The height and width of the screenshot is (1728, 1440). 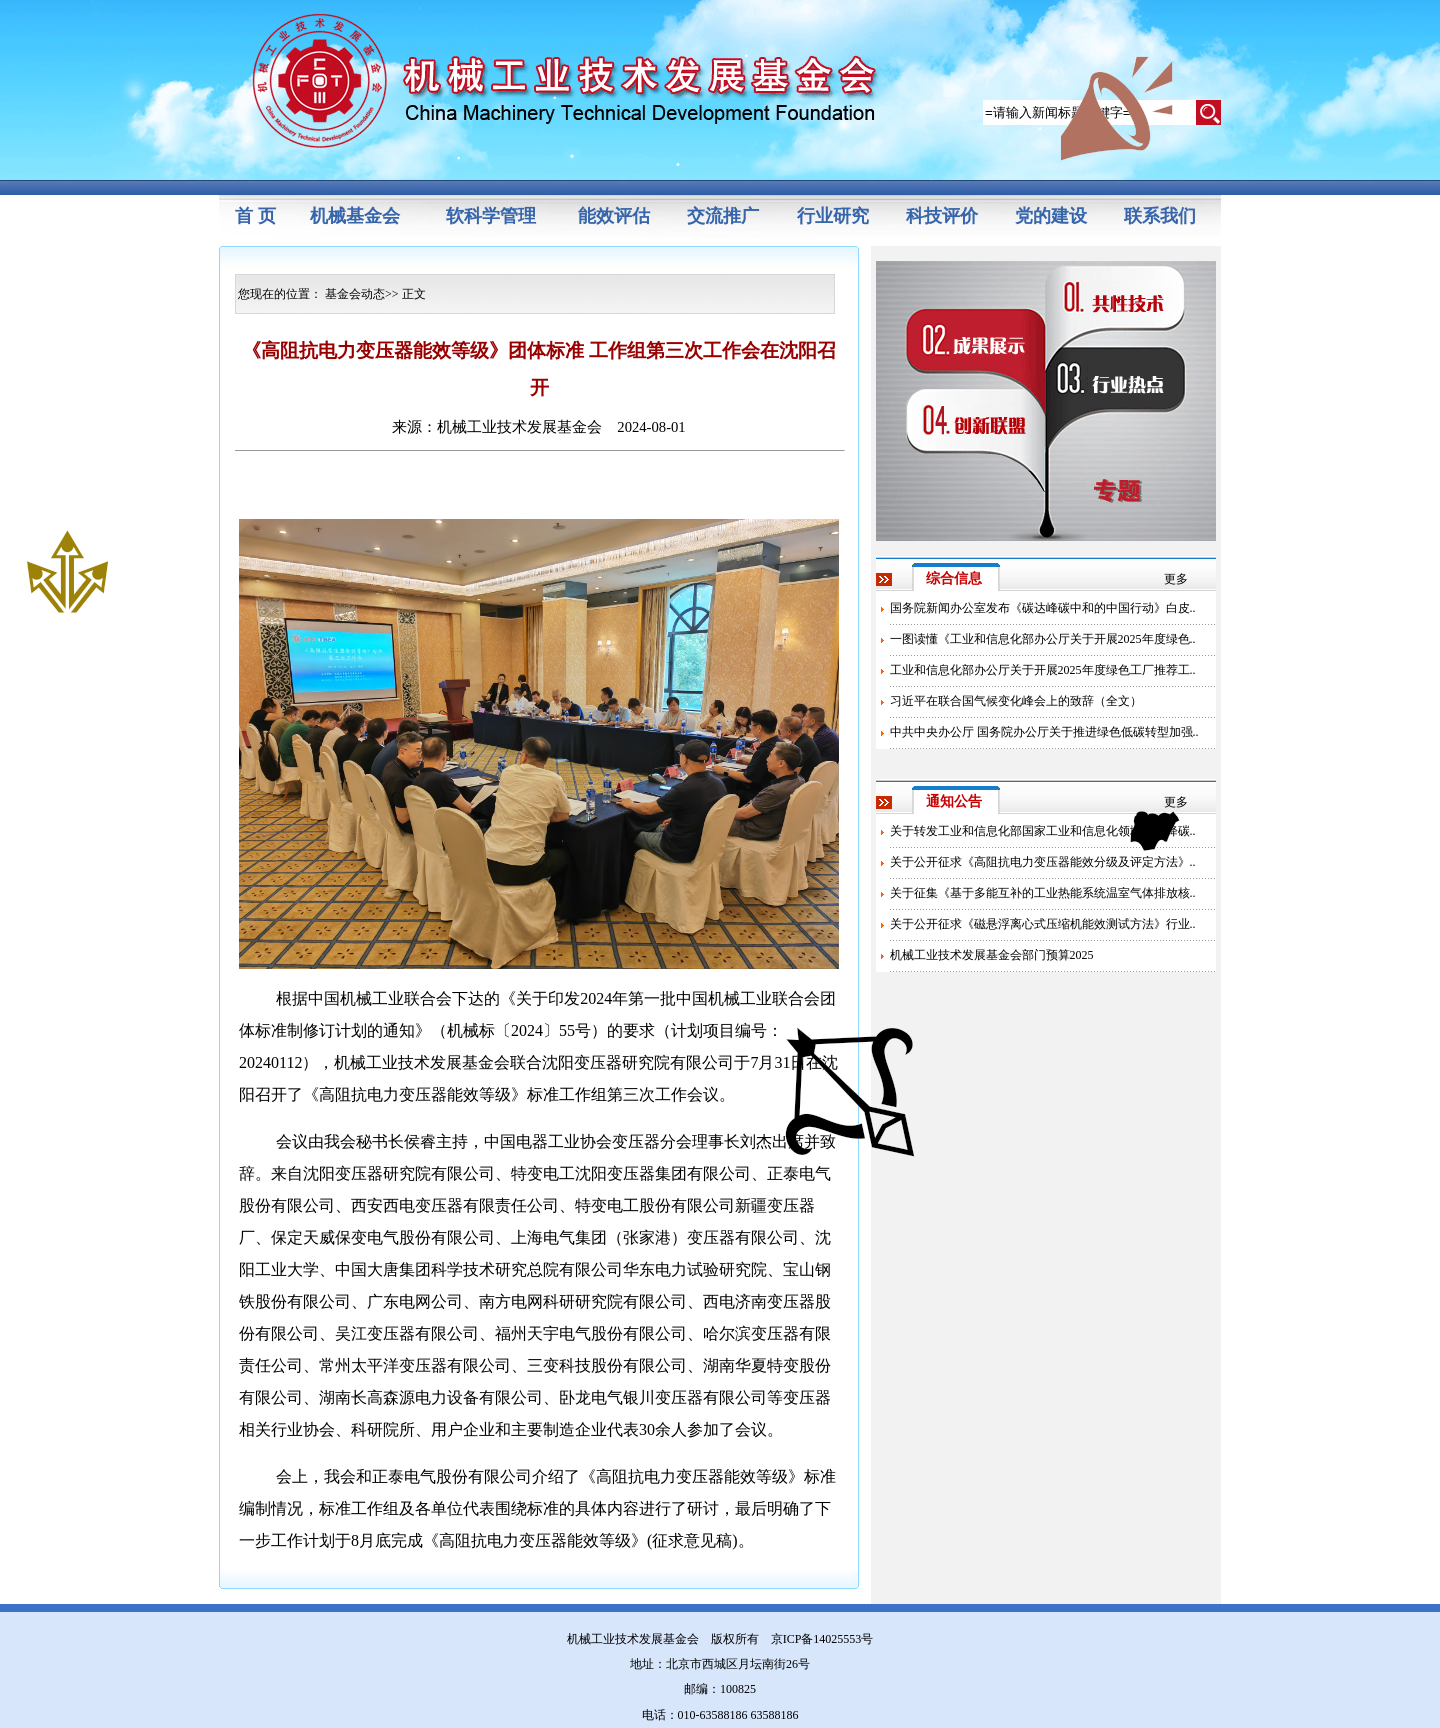 I want to click on select bow and arrow weapon, so click(x=850, y=1092).